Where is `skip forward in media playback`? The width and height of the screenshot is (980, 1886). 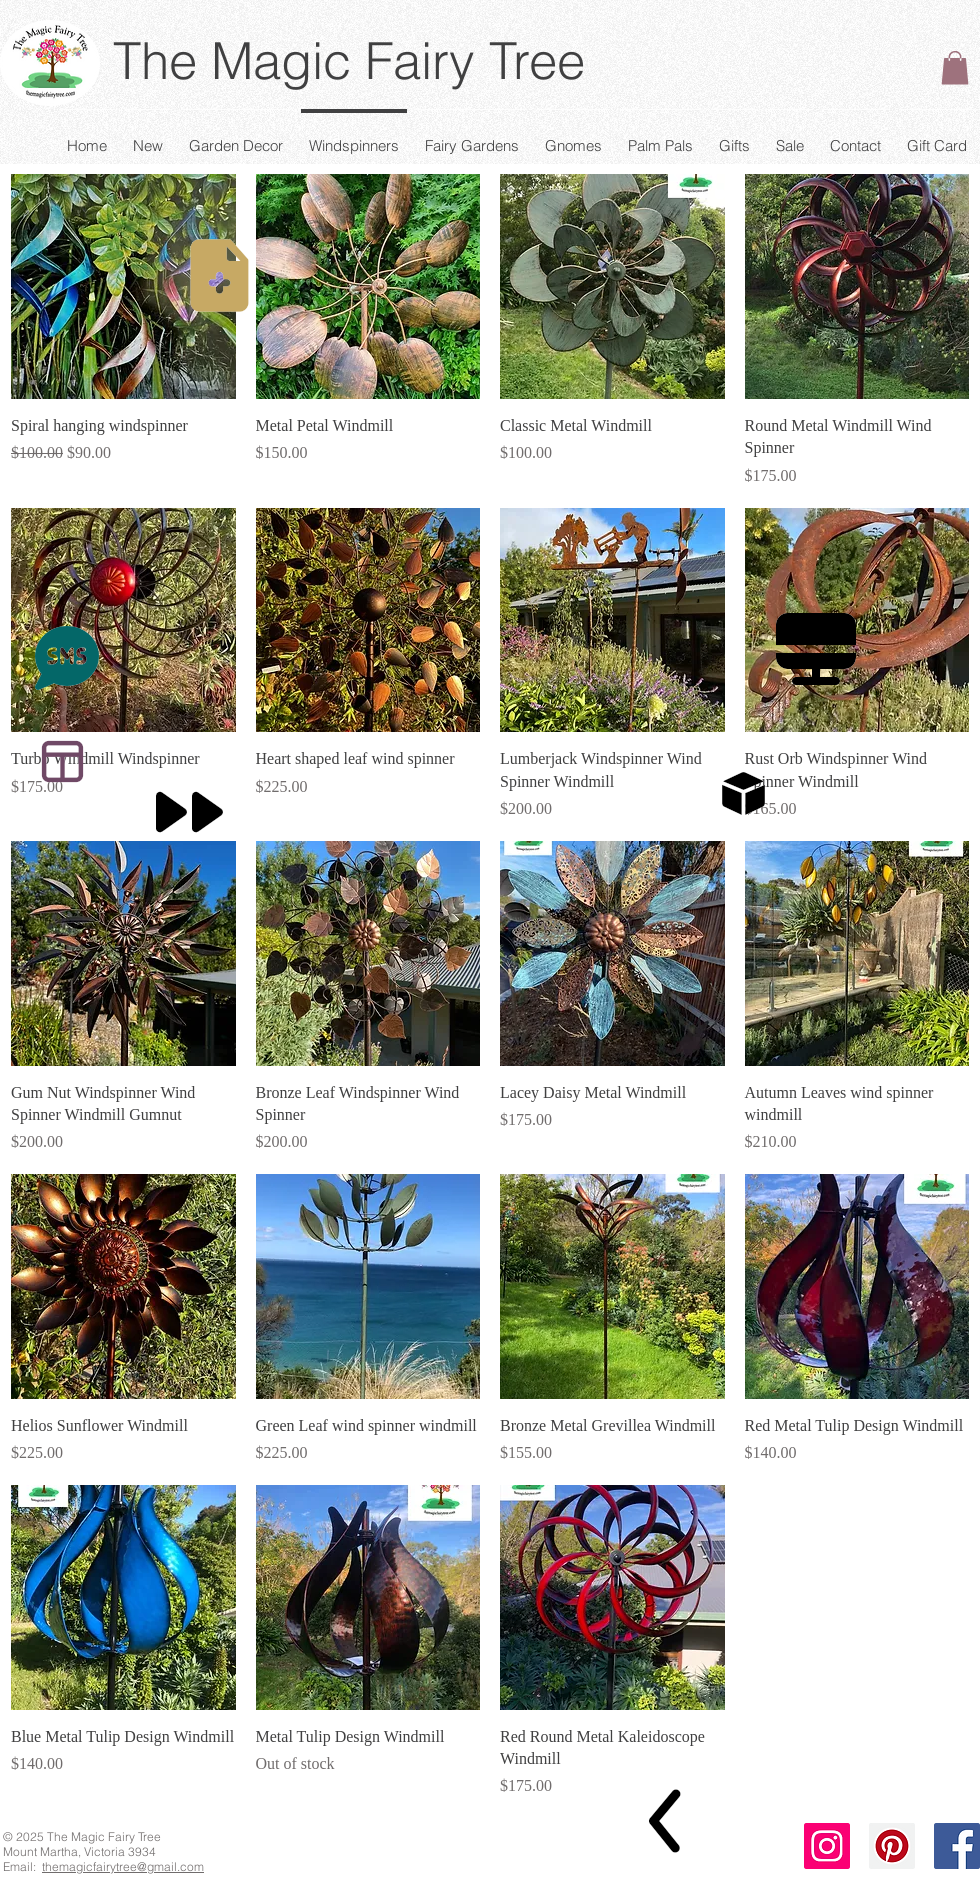
skip forward in media playback is located at coordinates (188, 812).